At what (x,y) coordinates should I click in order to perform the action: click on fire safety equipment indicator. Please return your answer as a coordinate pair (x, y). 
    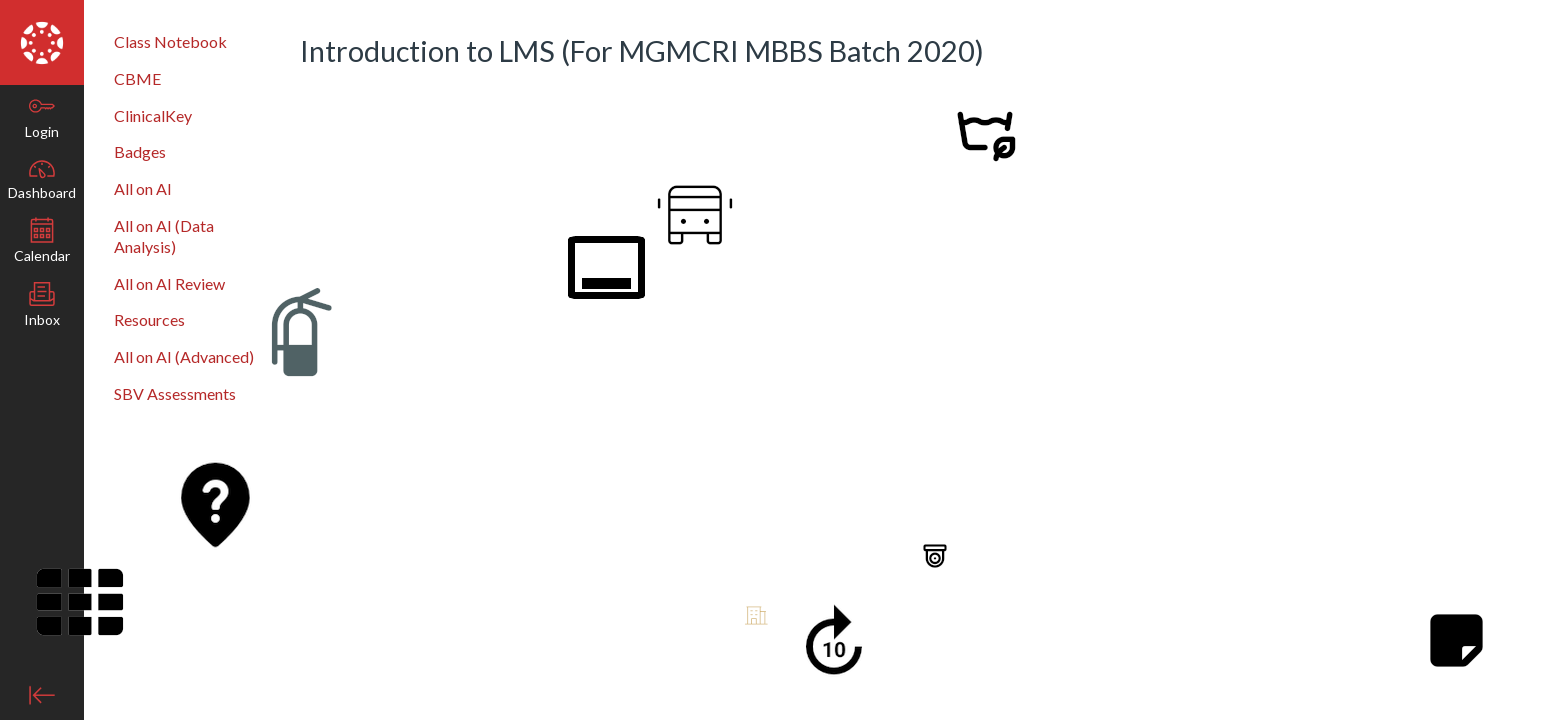
    Looking at the image, I should click on (297, 333).